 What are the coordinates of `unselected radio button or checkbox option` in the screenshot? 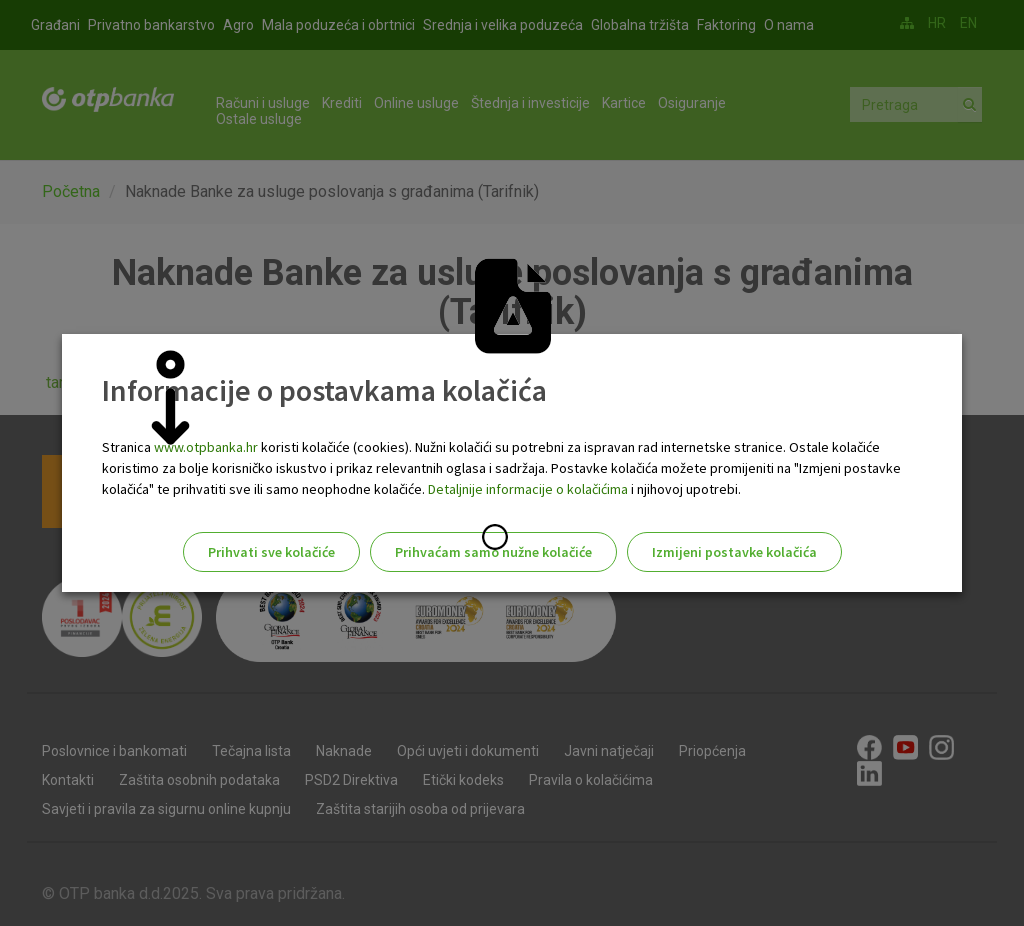 It's located at (495, 537).